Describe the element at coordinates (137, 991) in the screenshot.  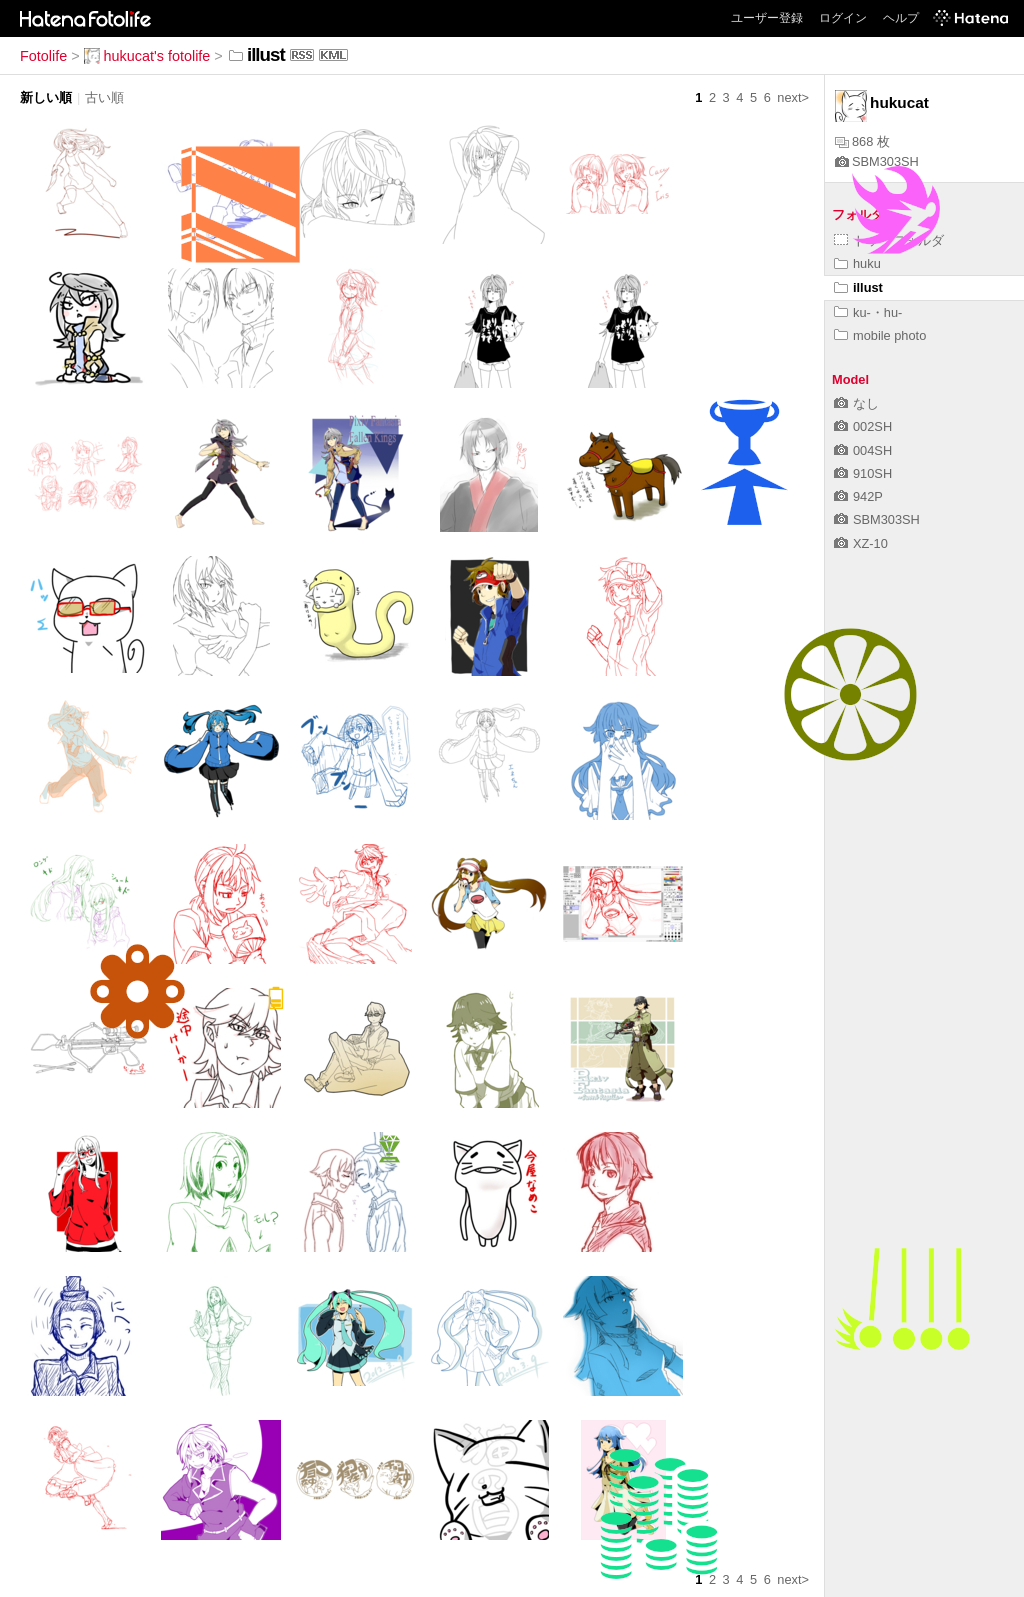
I see `decorative badge or achievement icon` at that location.